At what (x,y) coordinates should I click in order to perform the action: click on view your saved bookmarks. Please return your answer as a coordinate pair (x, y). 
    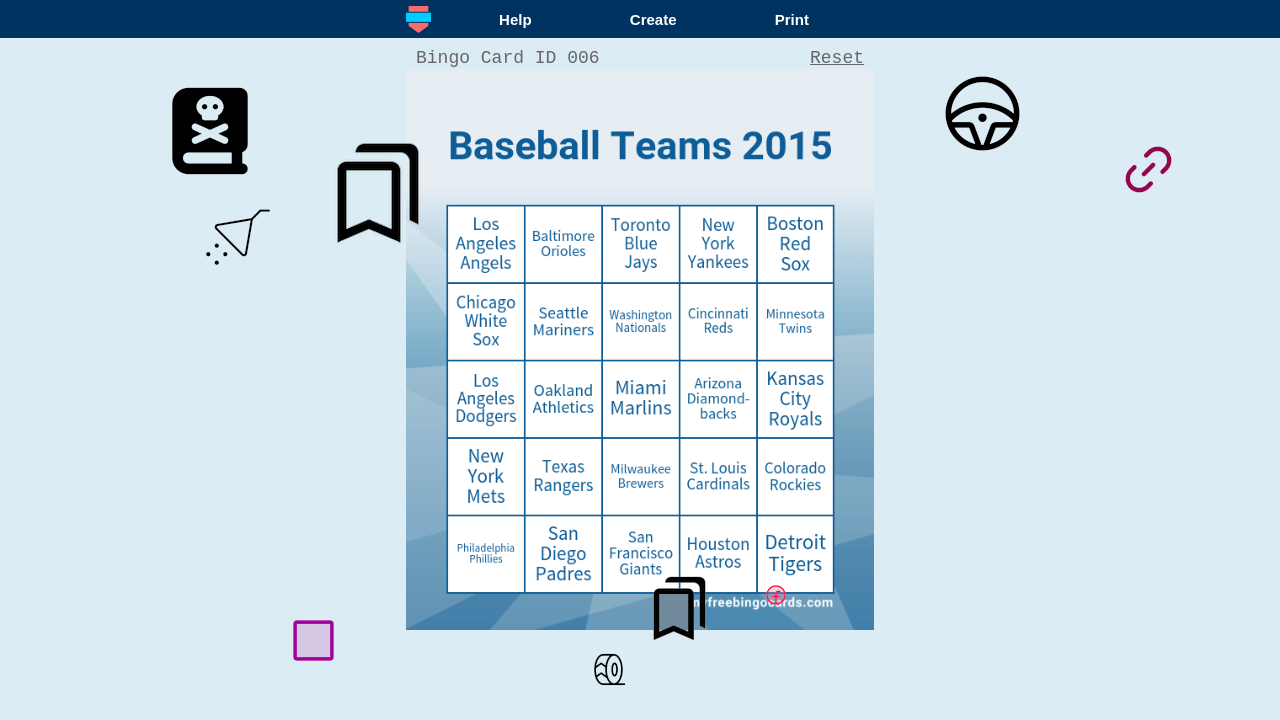
    Looking at the image, I should click on (679, 608).